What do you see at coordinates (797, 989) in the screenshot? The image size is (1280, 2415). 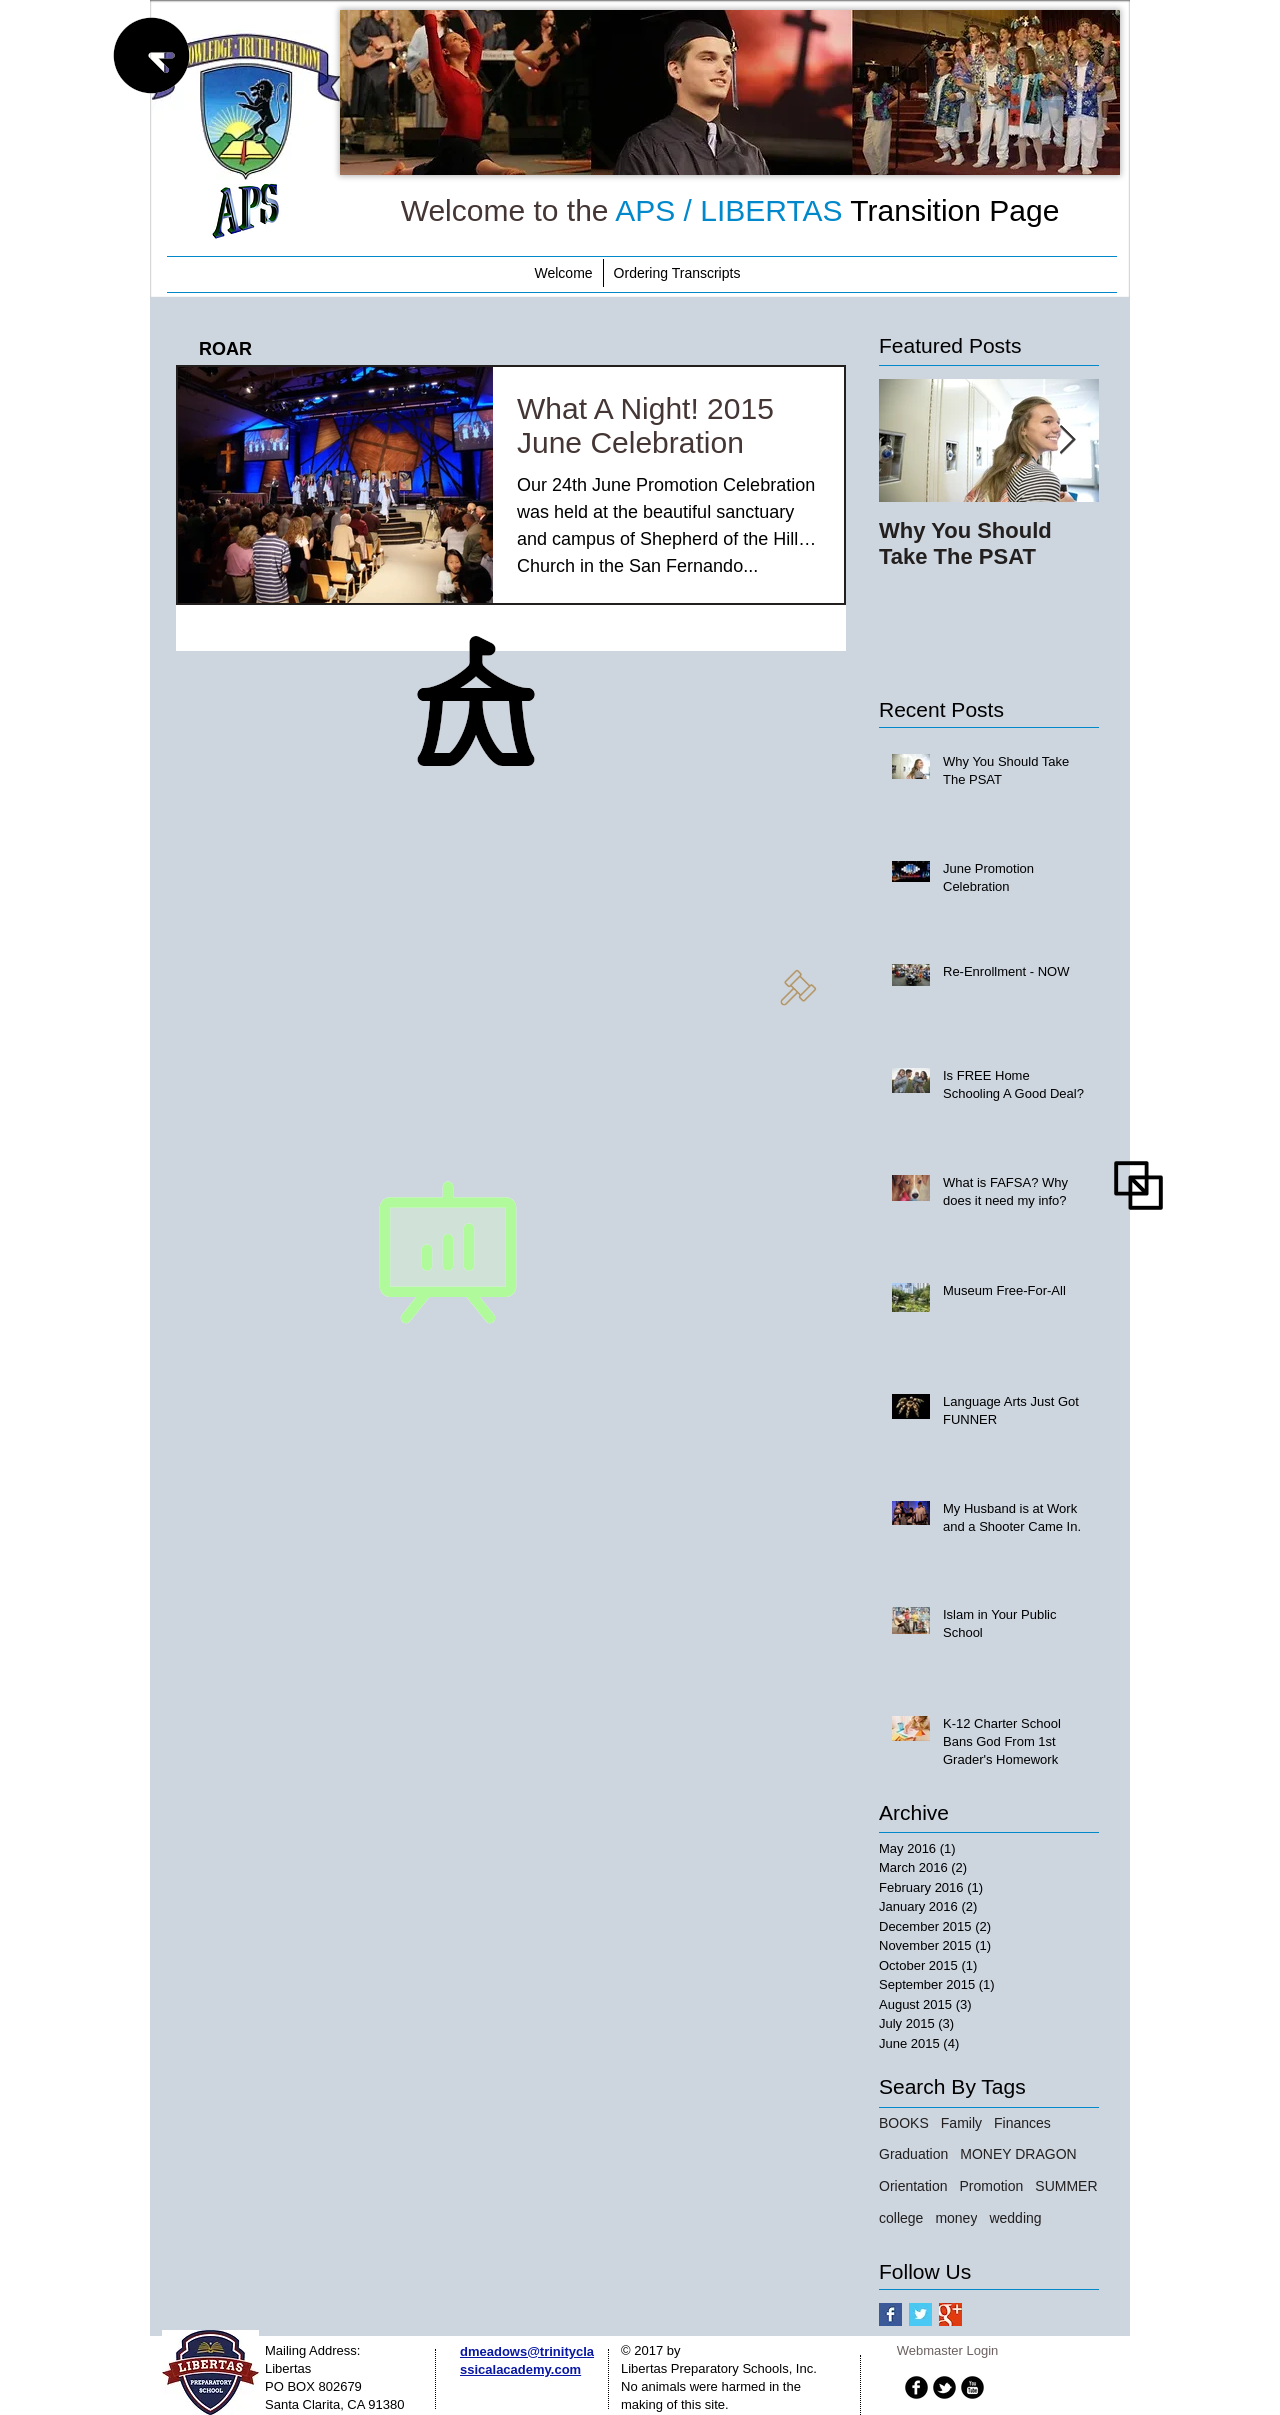 I see `access legal or terms of service information` at bounding box center [797, 989].